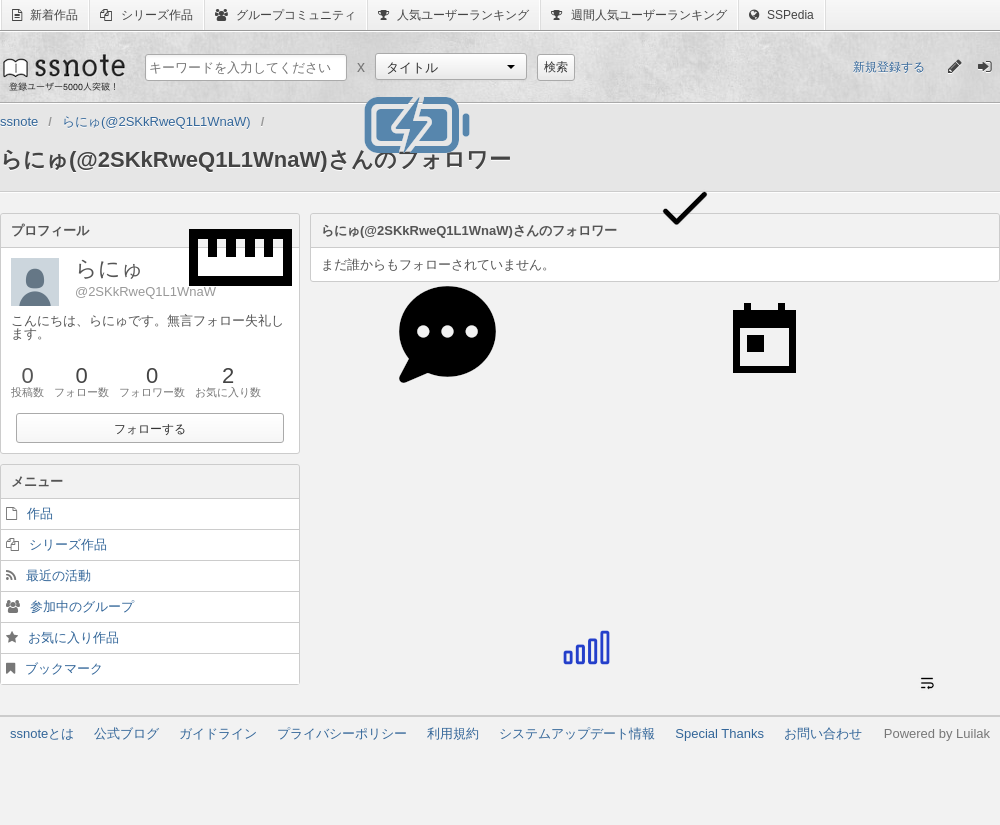 This screenshot has height=825, width=1000. I want to click on toggle text wrapping in a document or editor, so click(927, 683).